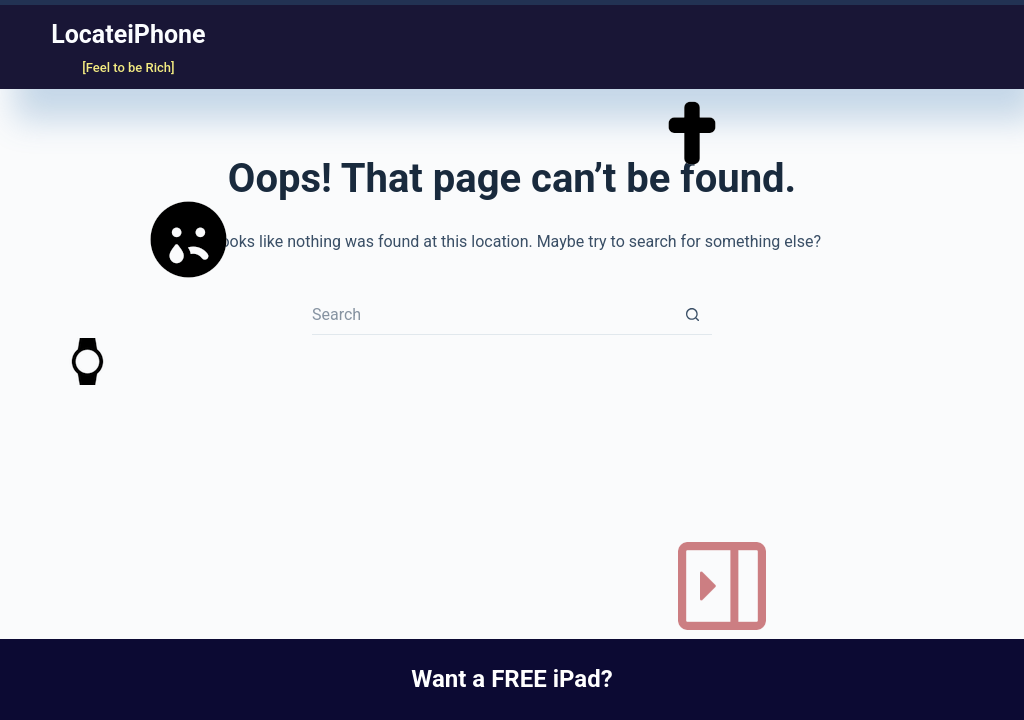 This screenshot has height=720, width=1024. I want to click on indicates an error or failed action, so click(188, 239).